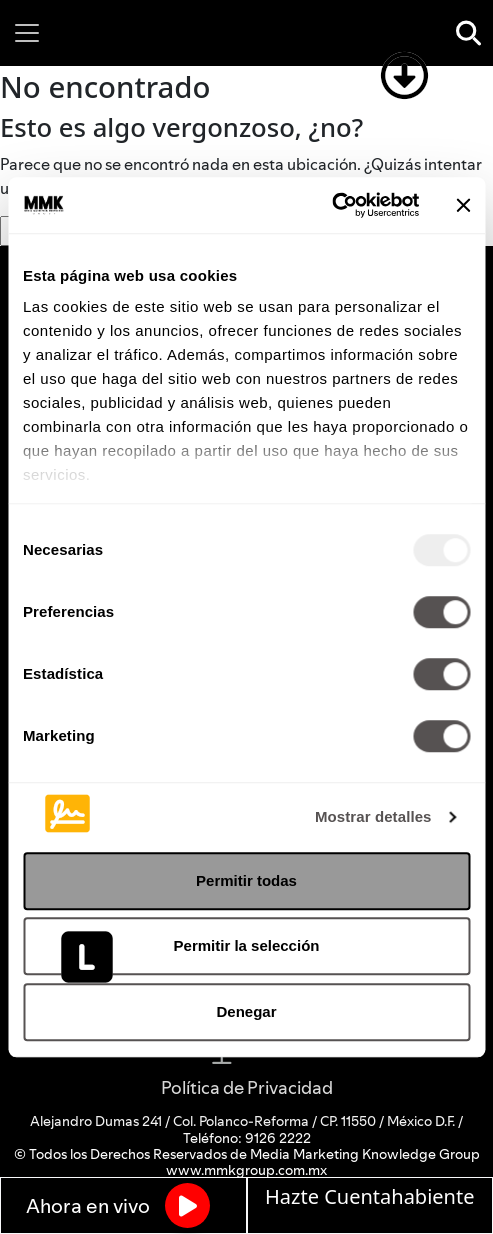 Image resolution: width=493 pixels, height=1234 pixels. I want to click on add your signature to a document, so click(67, 813).